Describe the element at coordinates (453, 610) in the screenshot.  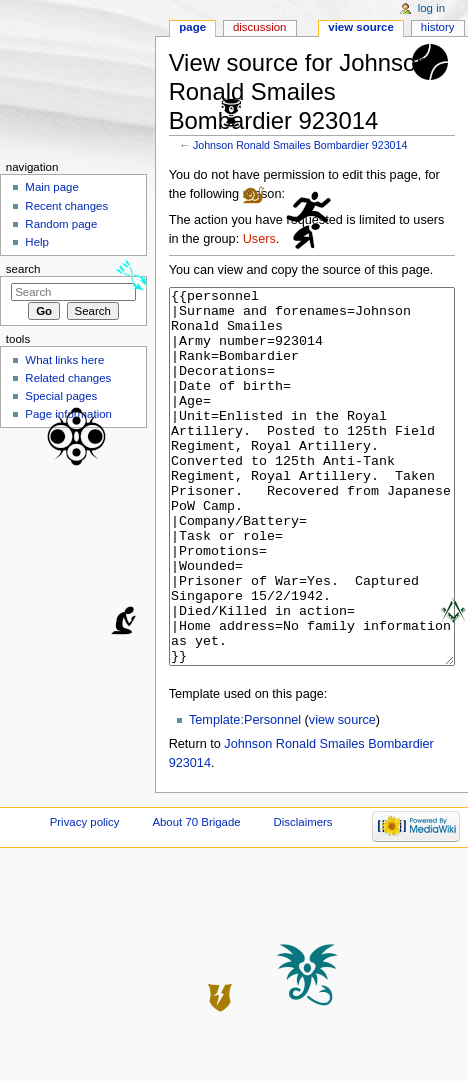
I see `freemasonry or masonic lodge symbol` at that location.